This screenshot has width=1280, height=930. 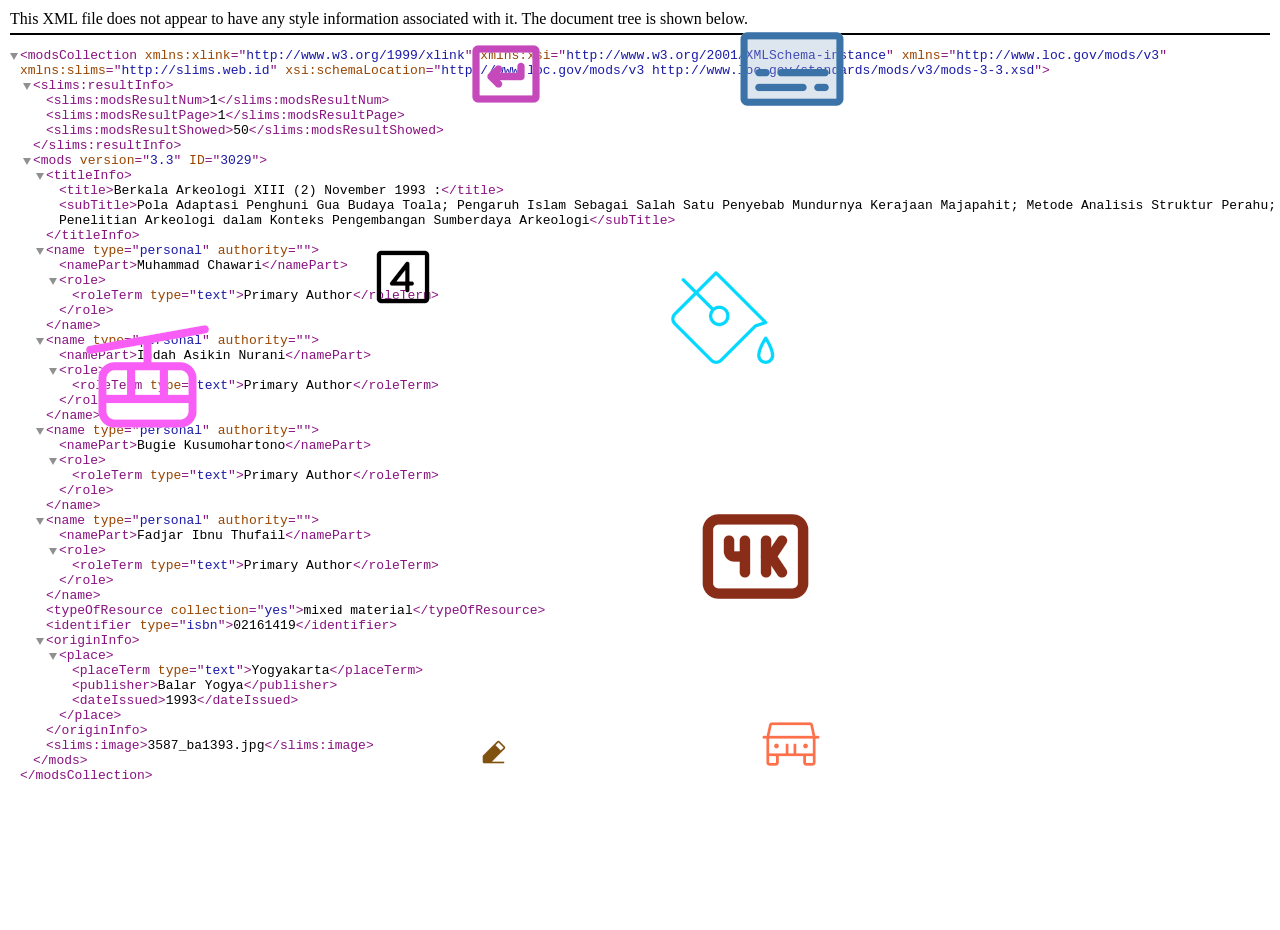 I want to click on enable subtitles or closed captions, so click(x=792, y=69).